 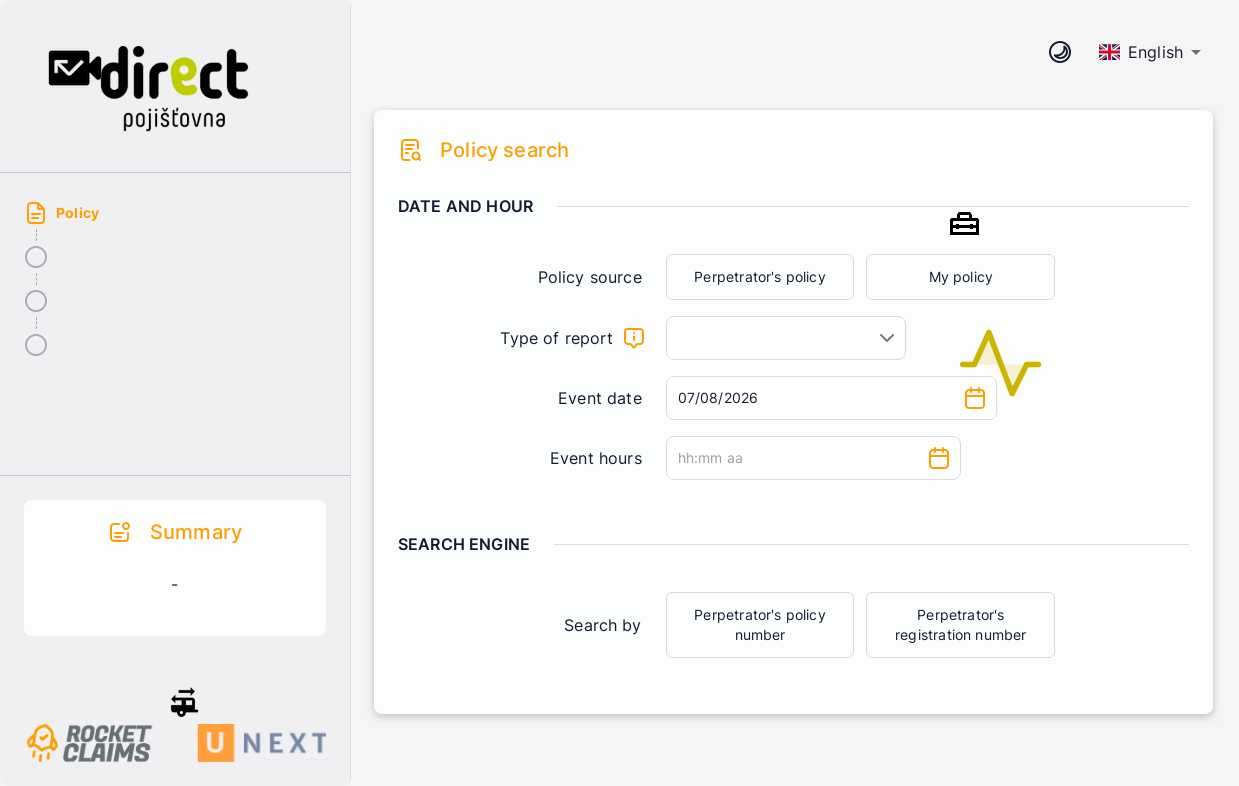 I want to click on indicates RV hookup availability at a location, so click(x=183, y=702).